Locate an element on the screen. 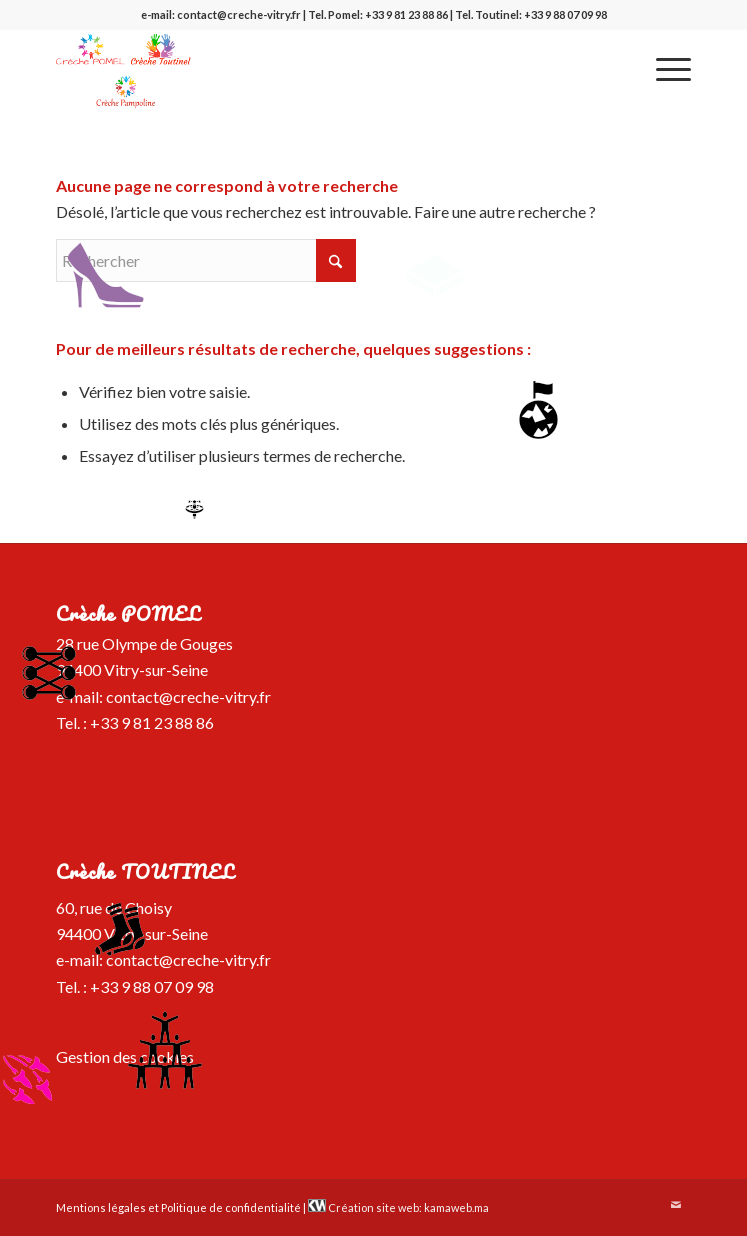  conquer or claim a planet in a strategy game is located at coordinates (538, 409).